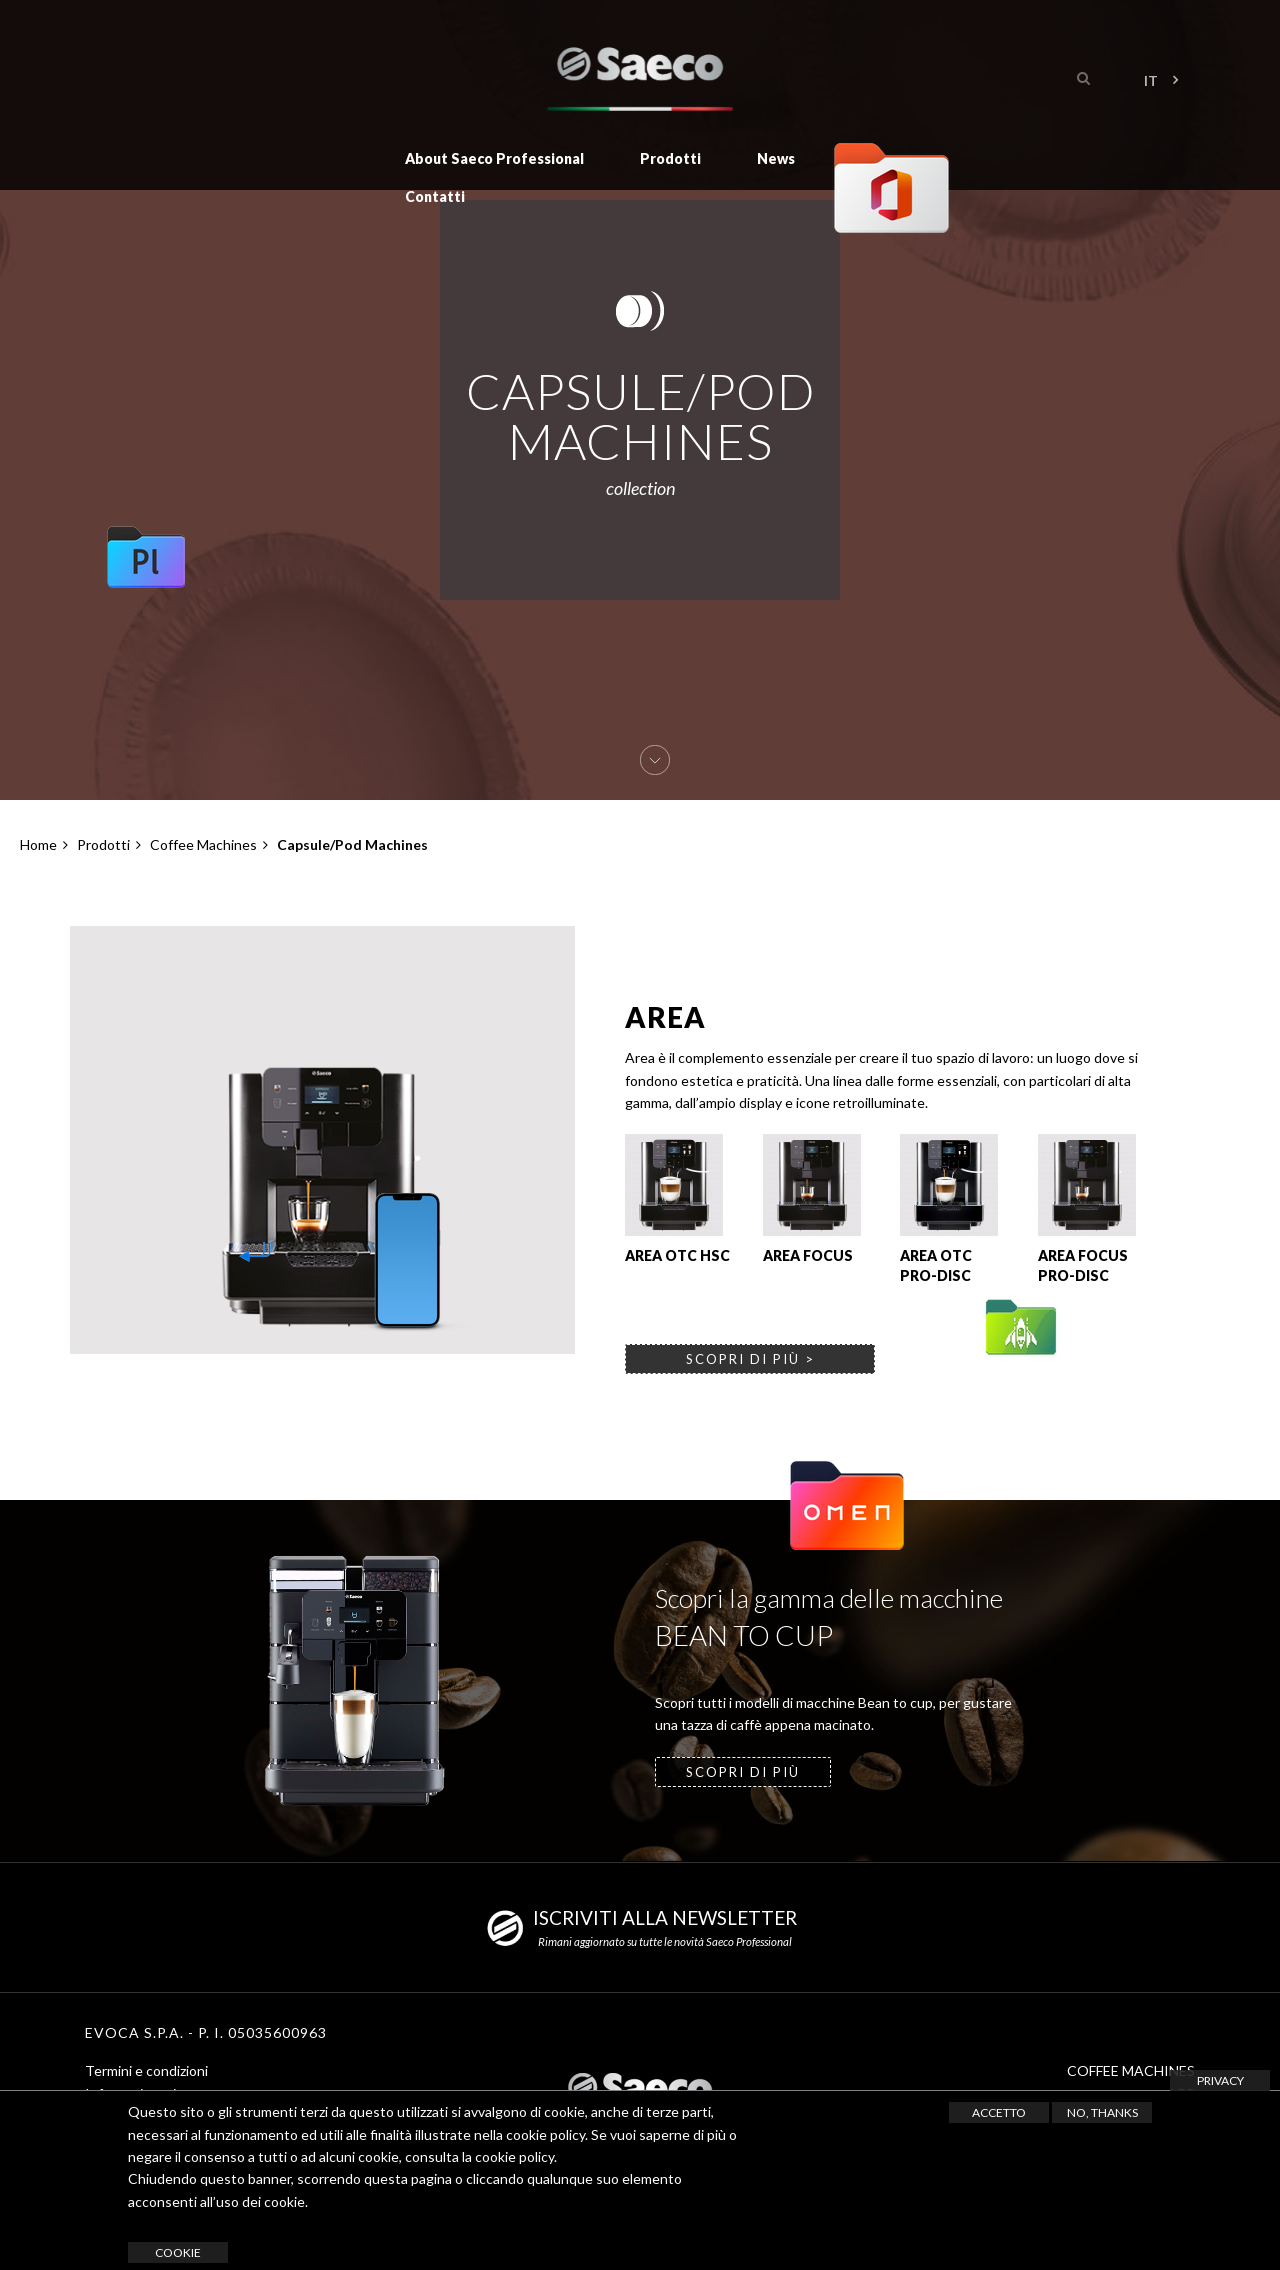 This screenshot has height=2270, width=1280. What do you see at coordinates (1021, 1329) in the screenshot?
I see `open your GameJolt games folder` at bounding box center [1021, 1329].